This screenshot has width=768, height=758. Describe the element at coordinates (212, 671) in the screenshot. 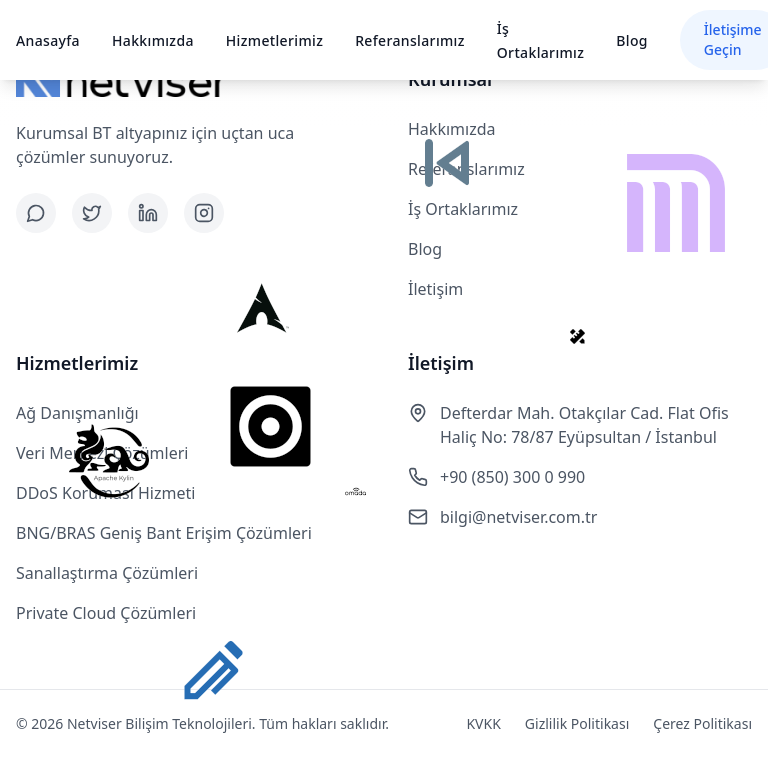

I see `edit or compose new content` at that location.